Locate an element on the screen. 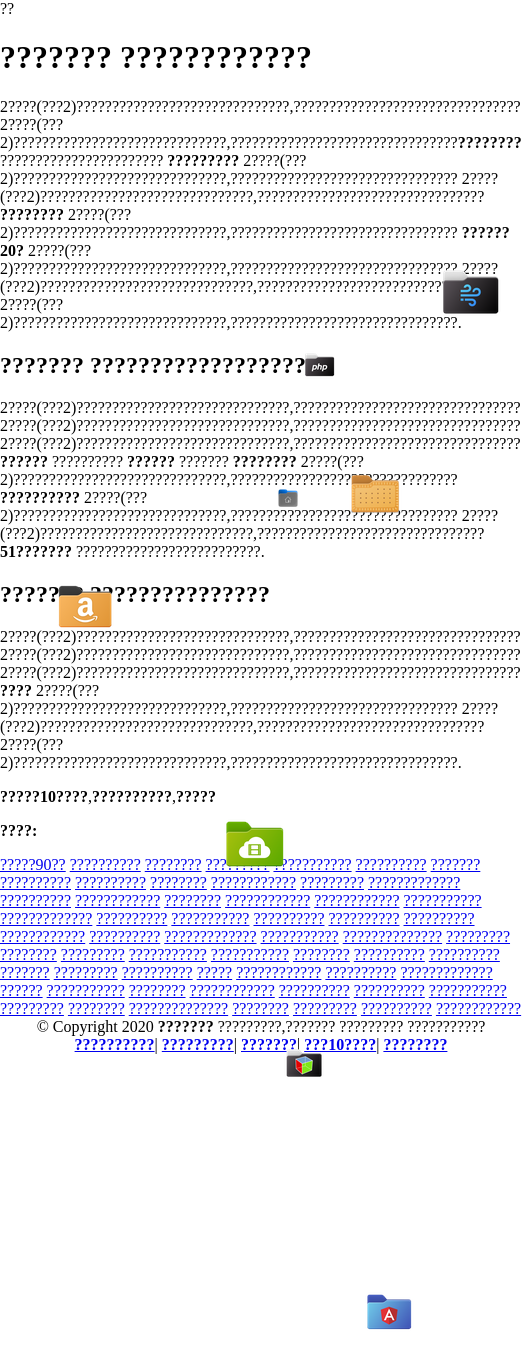 This screenshot has height=1368, width=522. open the eatbiscuit application folder is located at coordinates (375, 495).